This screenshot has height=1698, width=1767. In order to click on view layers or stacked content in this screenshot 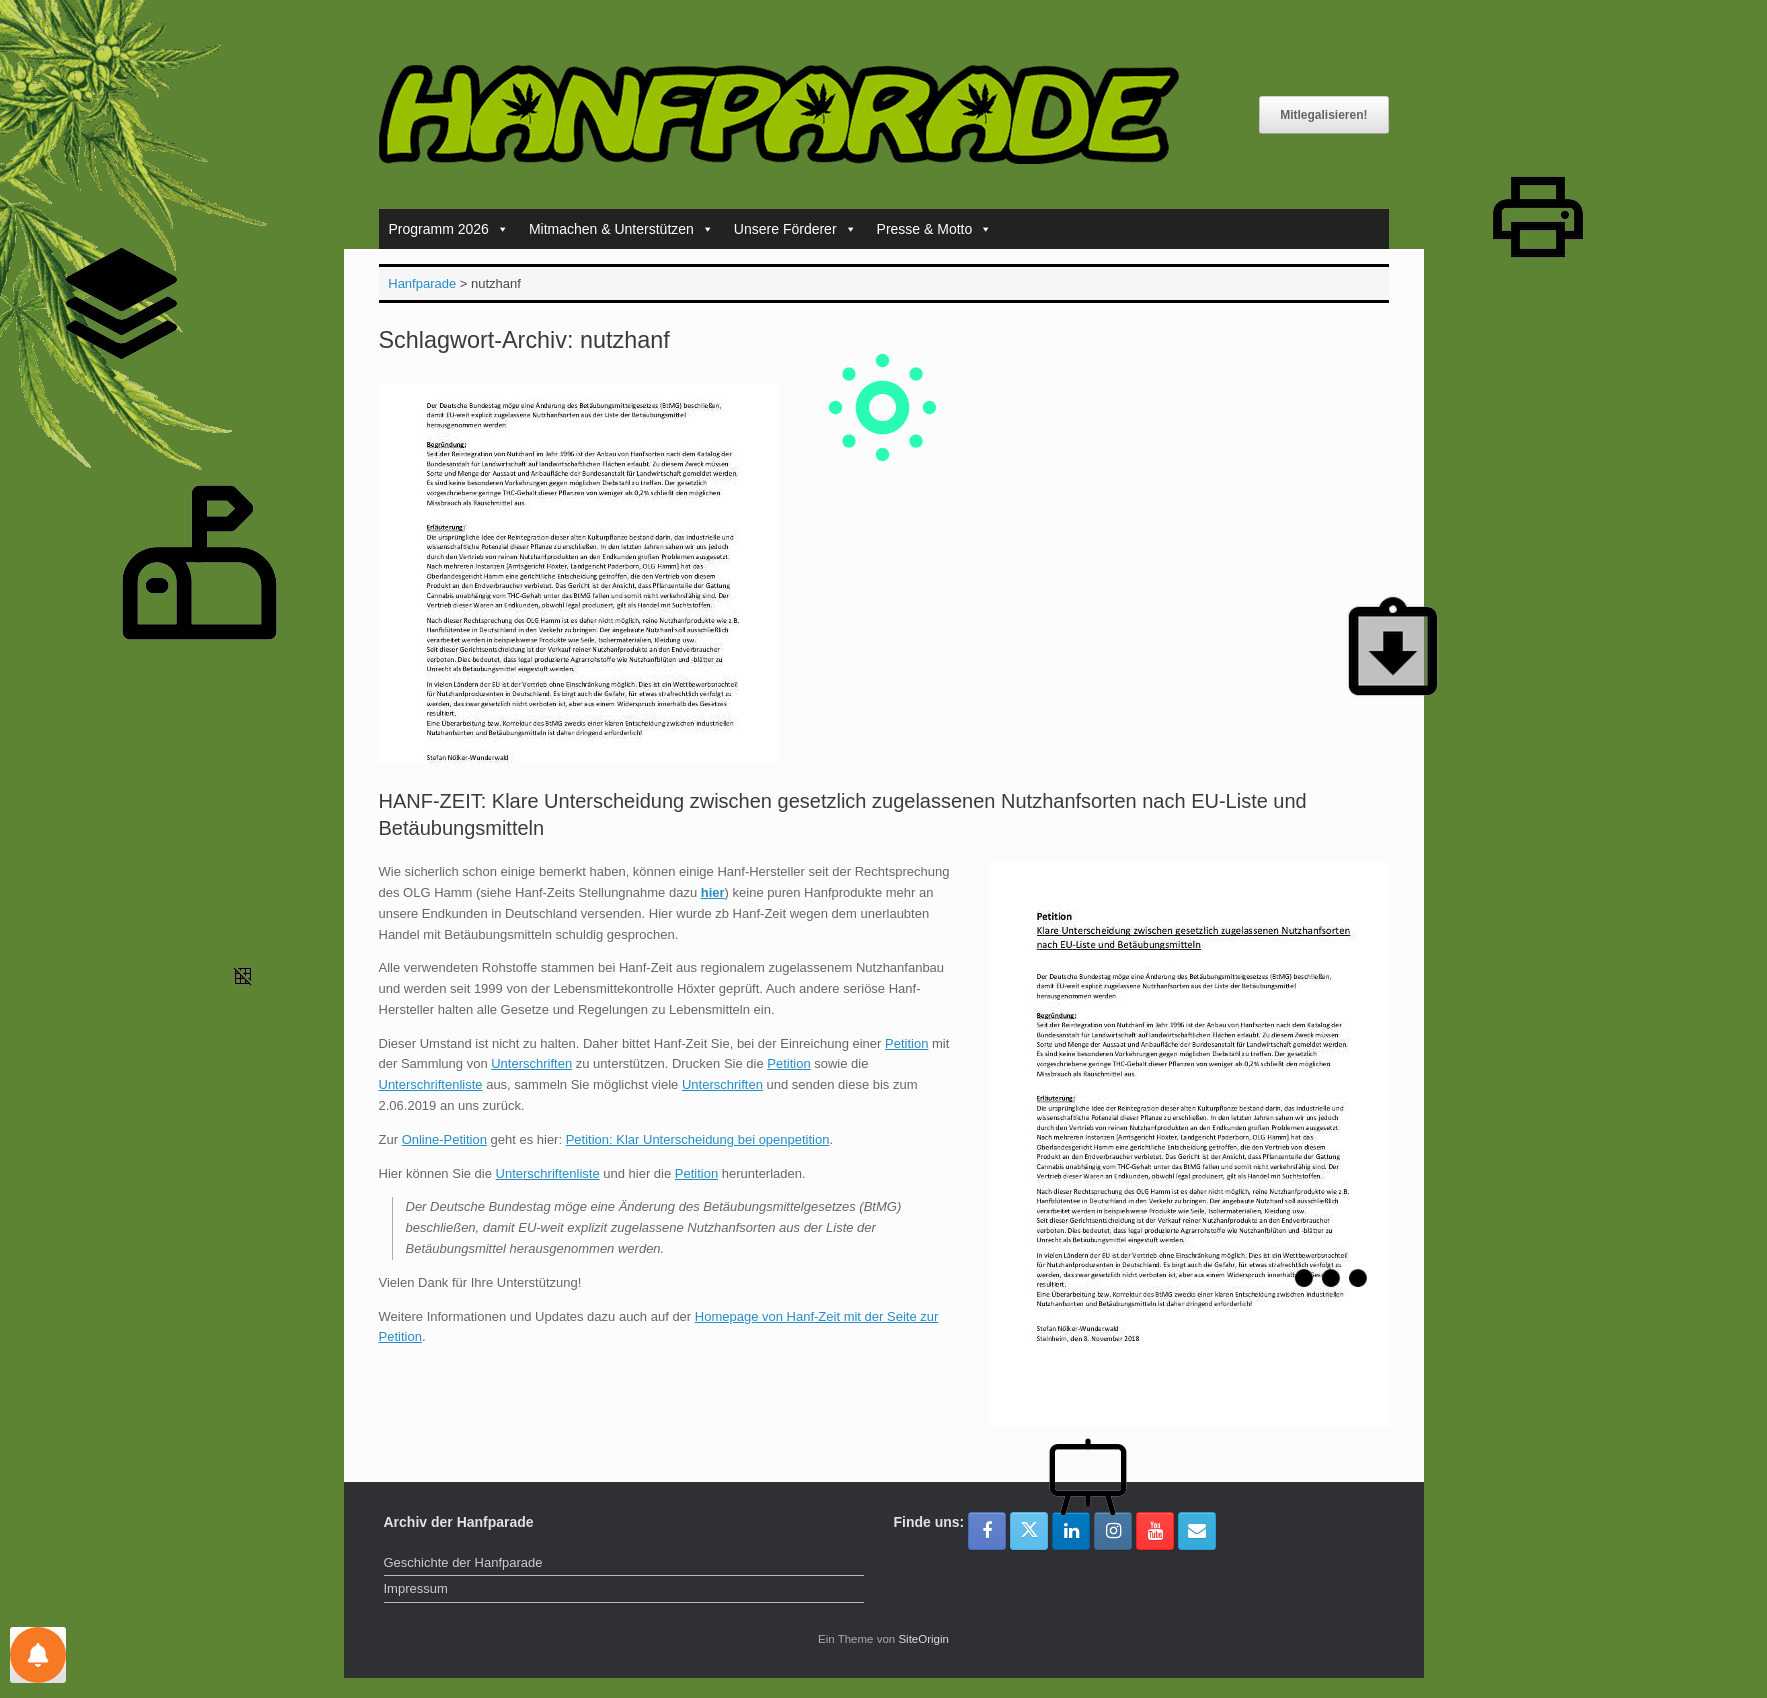, I will do `click(121, 303)`.